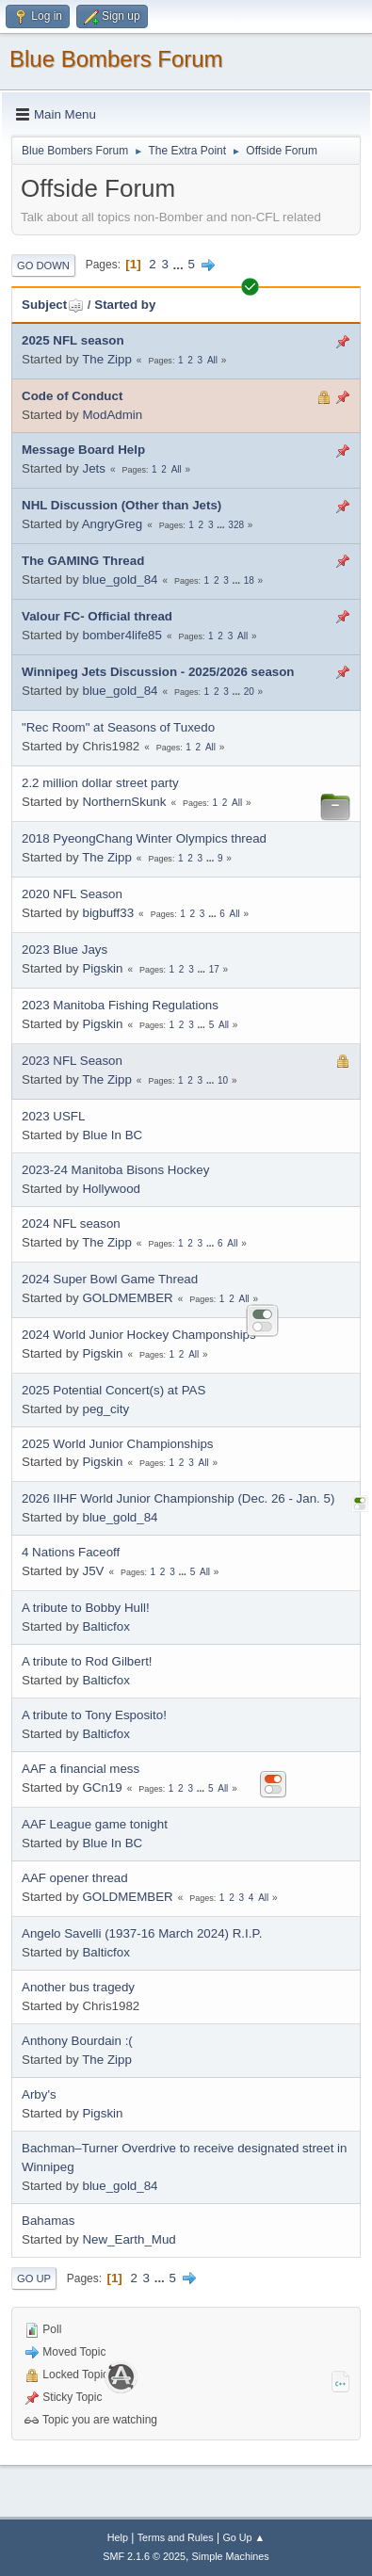 This screenshot has width=372, height=2576. What do you see at coordinates (262, 1320) in the screenshot?
I see `open gnome tweaks settings` at bounding box center [262, 1320].